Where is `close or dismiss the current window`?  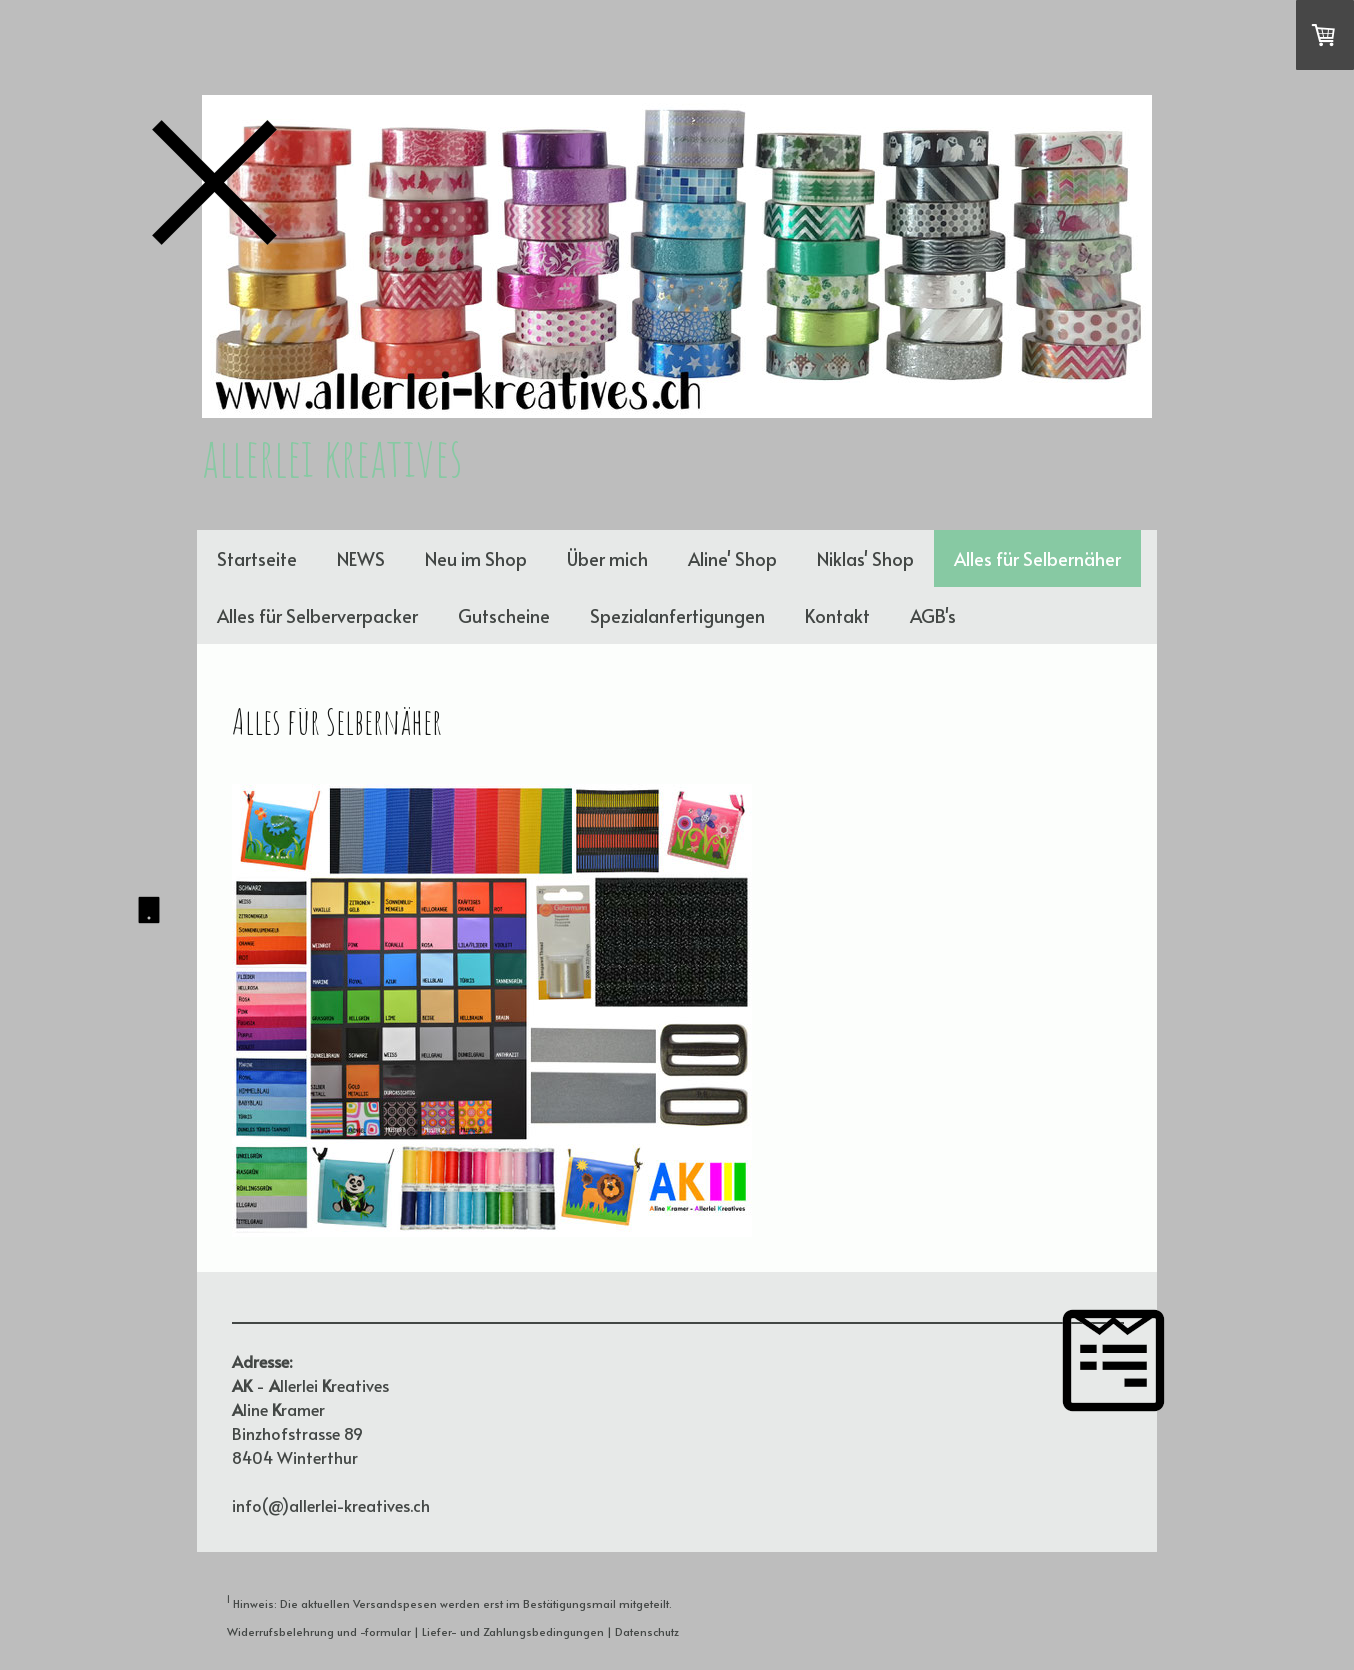 close or dismiss the current window is located at coordinates (214, 182).